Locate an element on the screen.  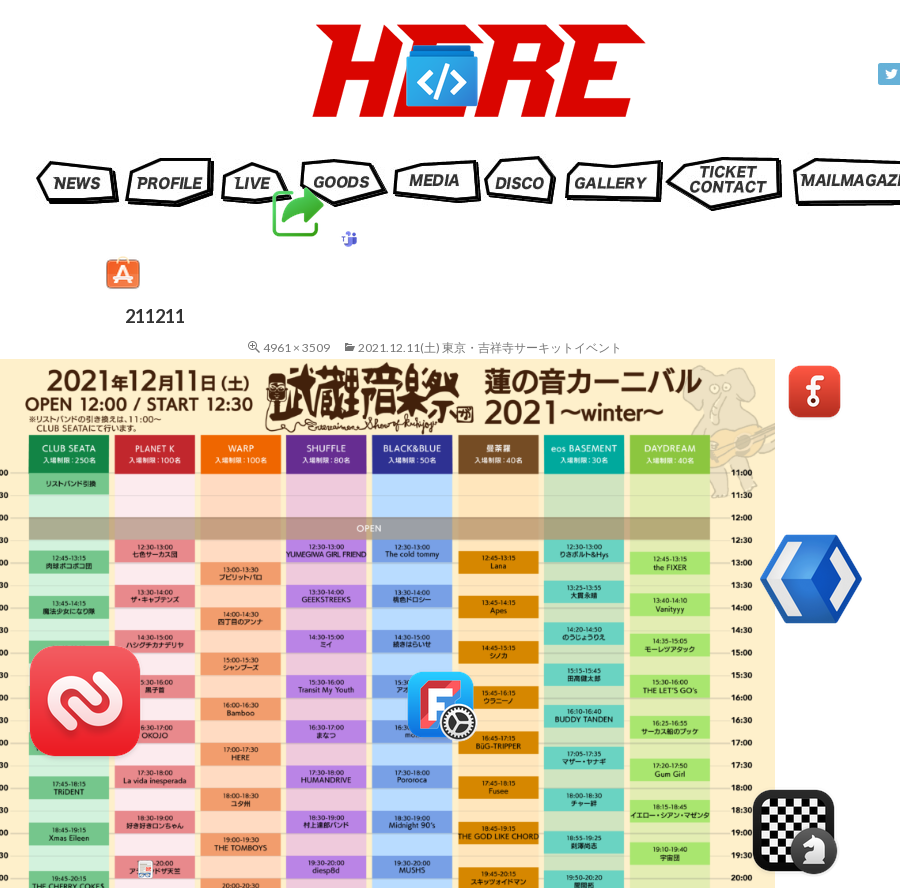
open ubuntu software center is located at coordinates (123, 274).